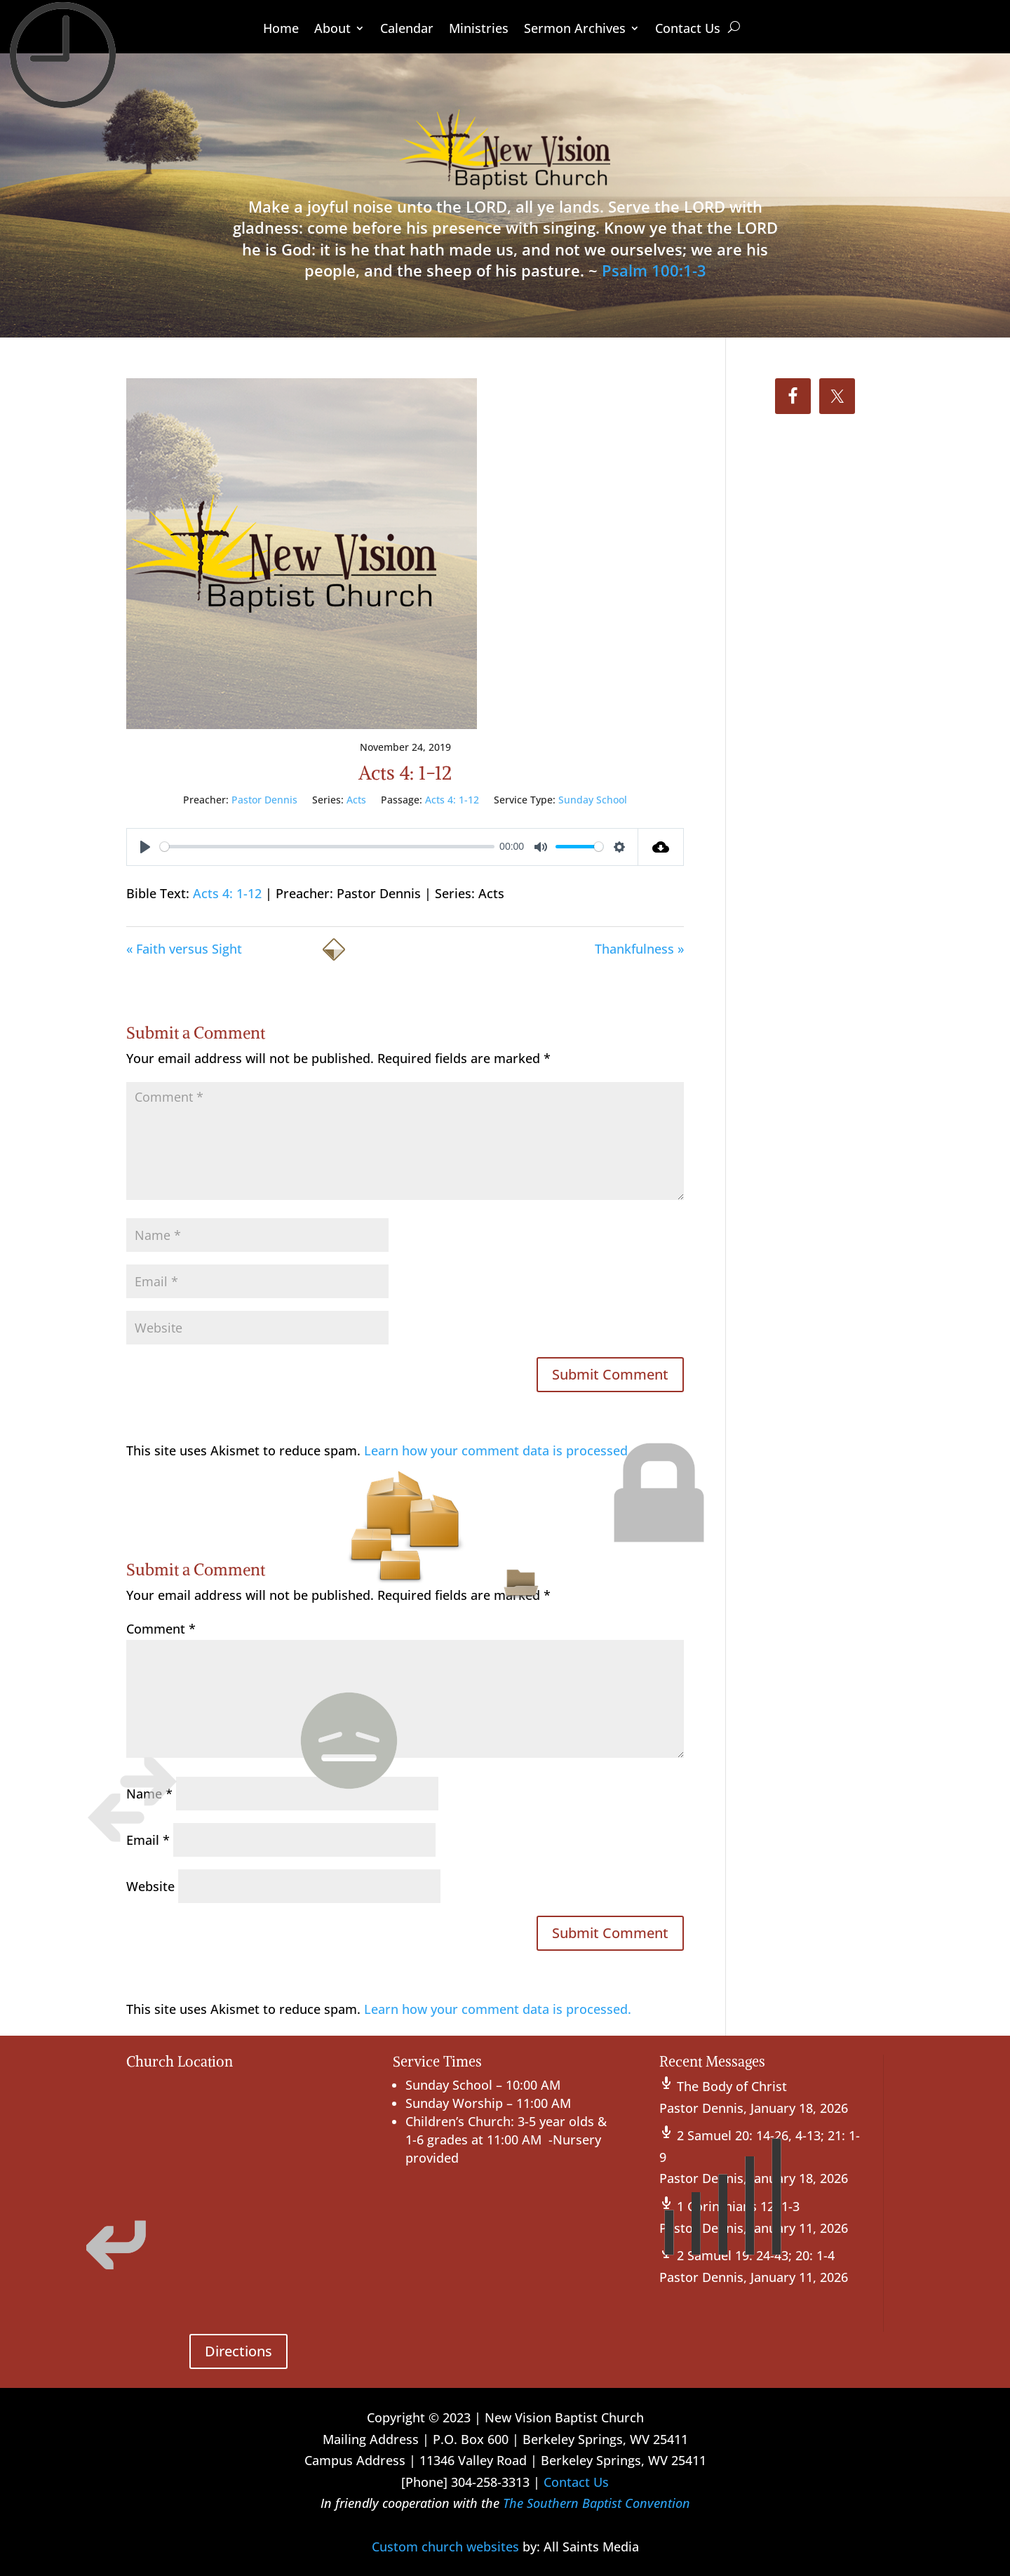 The height and width of the screenshot is (2576, 1010). What do you see at coordinates (727, 2192) in the screenshot?
I see `mobile network signal strength indicator` at bounding box center [727, 2192].